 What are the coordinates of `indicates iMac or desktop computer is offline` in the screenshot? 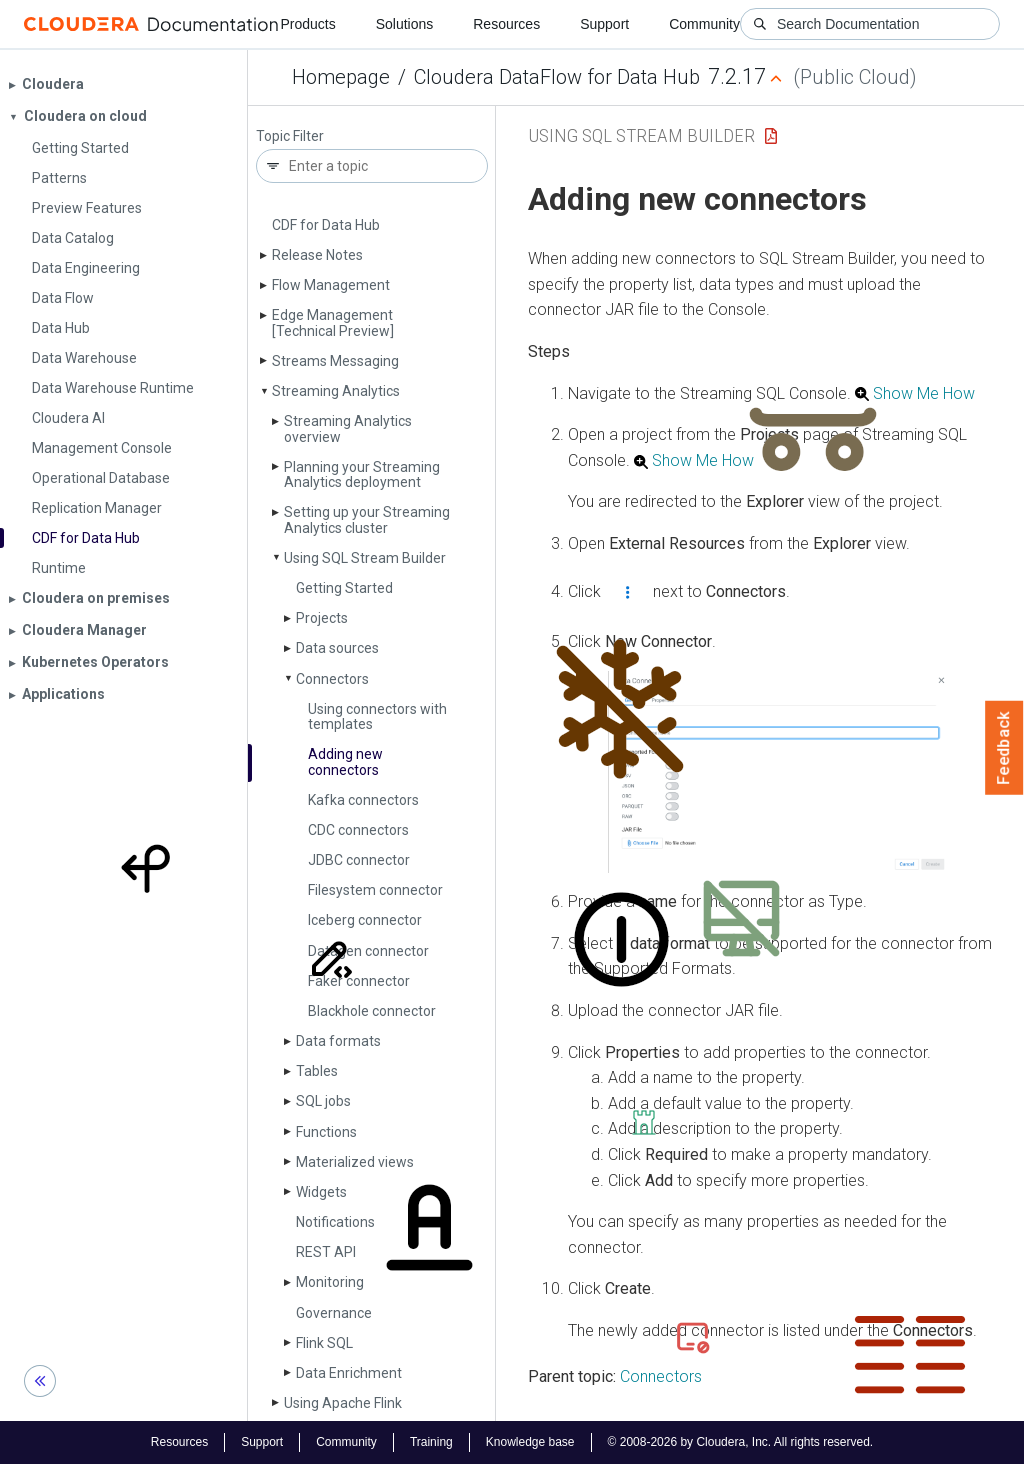 It's located at (741, 918).